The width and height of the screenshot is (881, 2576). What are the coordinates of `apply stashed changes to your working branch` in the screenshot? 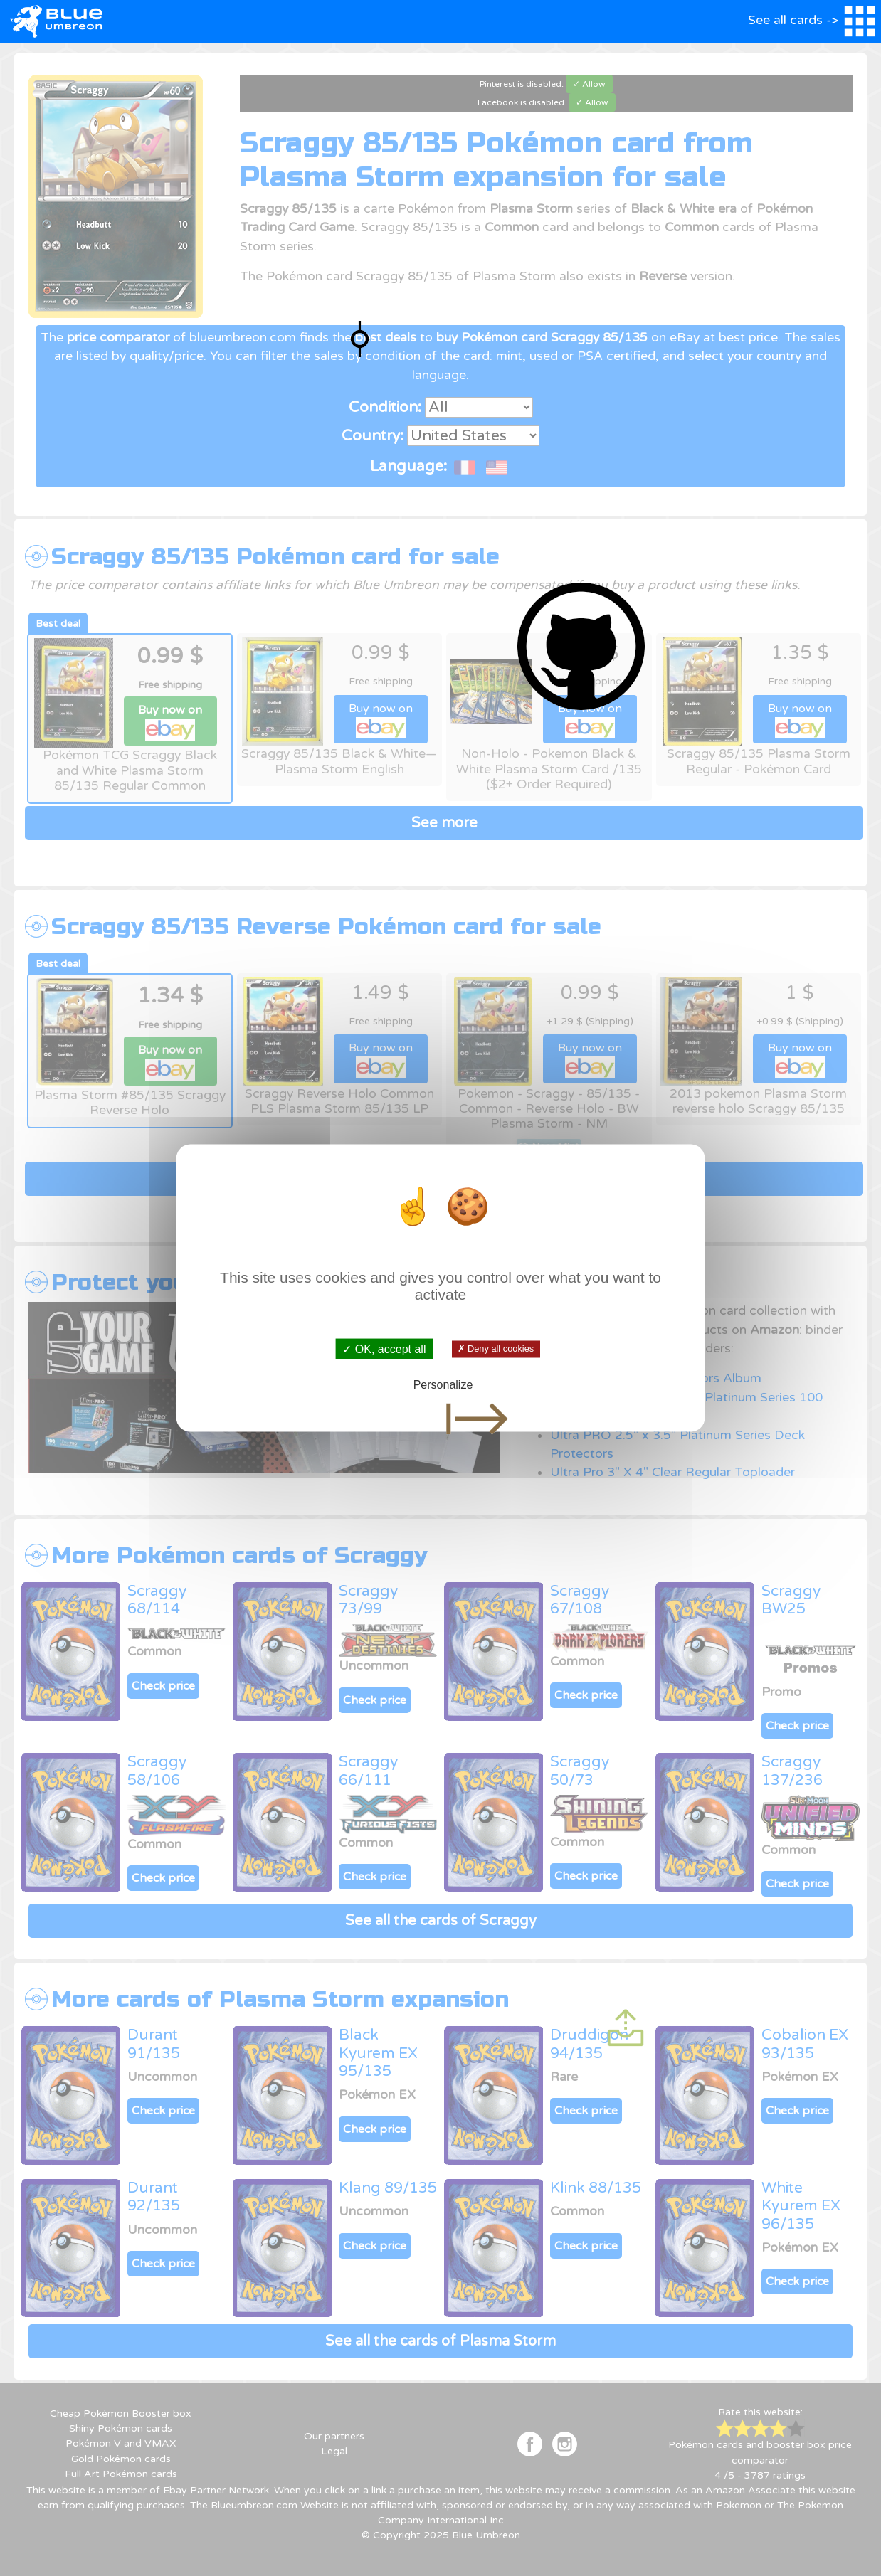 It's located at (627, 2027).